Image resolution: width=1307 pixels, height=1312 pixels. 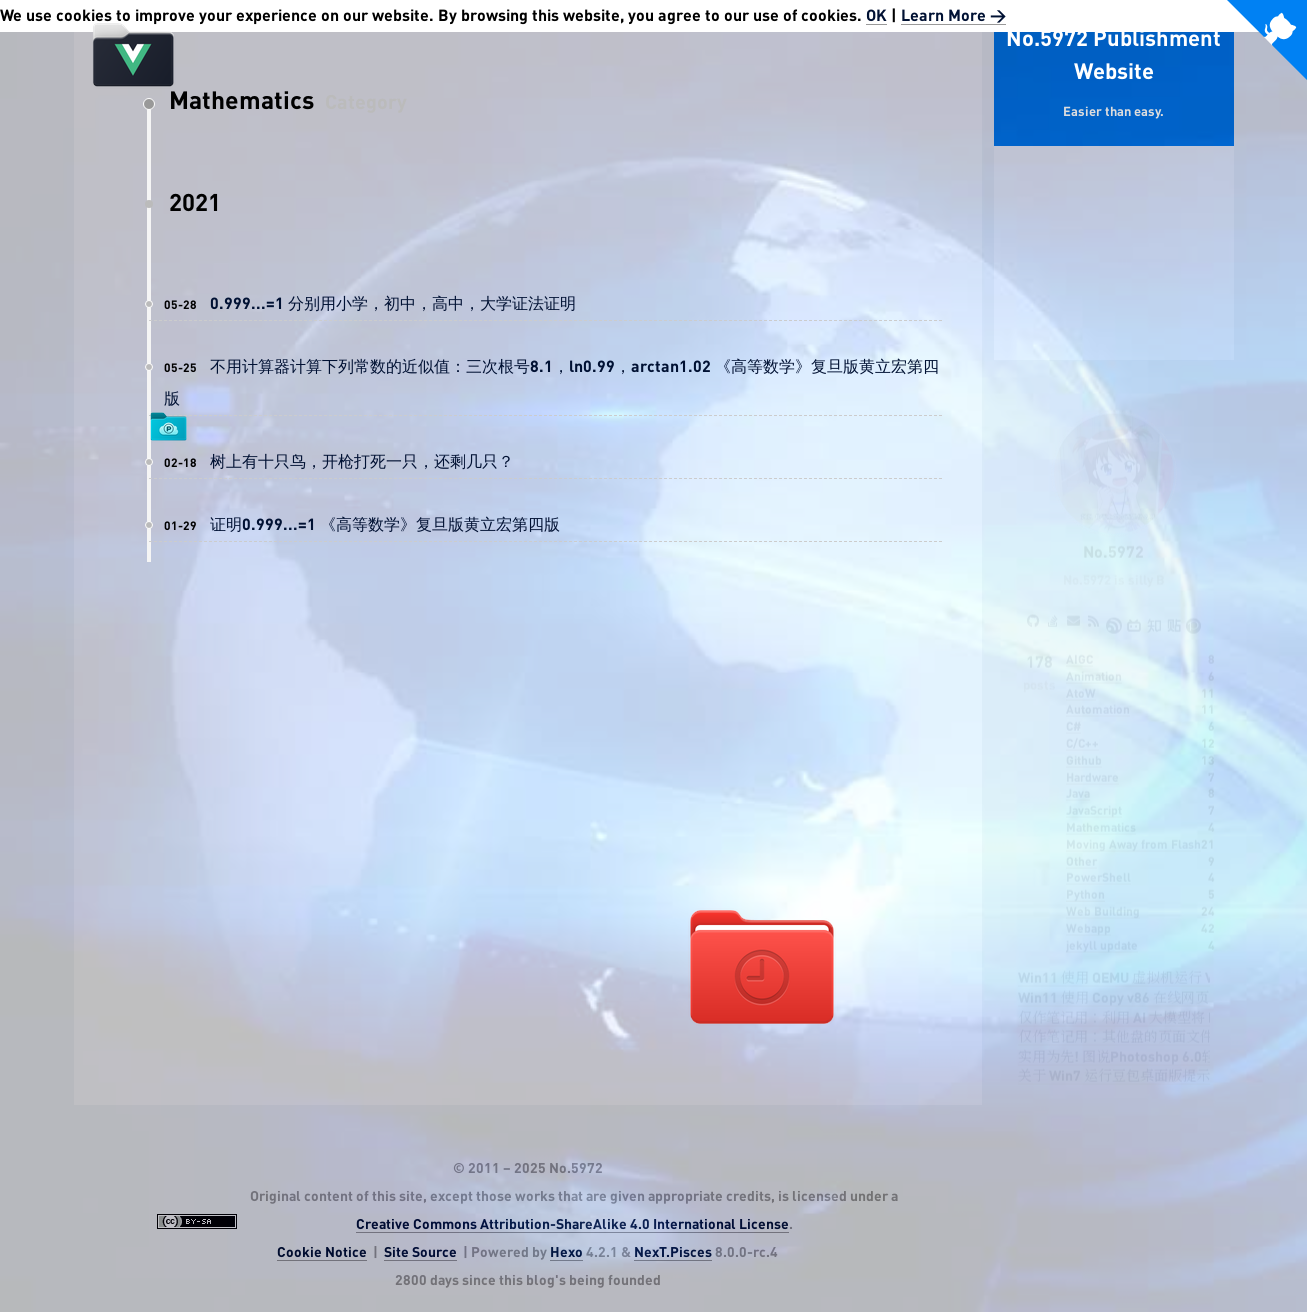 What do you see at coordinates (168, 427) in the screenshot?
I see `open pCloud folder` at bounding box center [168, 427].